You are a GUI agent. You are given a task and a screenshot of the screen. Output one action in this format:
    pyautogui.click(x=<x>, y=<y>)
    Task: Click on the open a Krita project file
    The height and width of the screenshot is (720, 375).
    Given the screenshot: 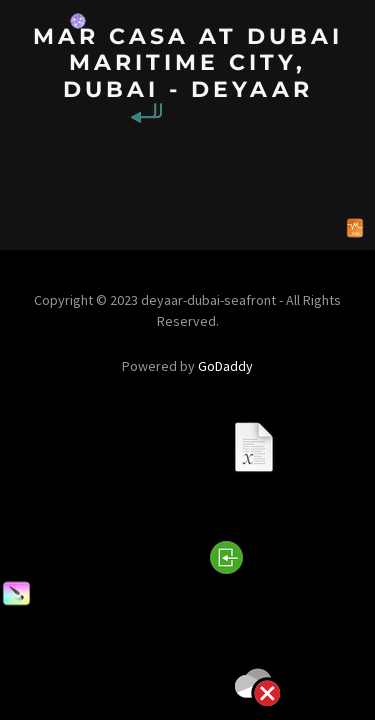 What is the action you would take?
    pyautogui.click(x=16, y=592)
    